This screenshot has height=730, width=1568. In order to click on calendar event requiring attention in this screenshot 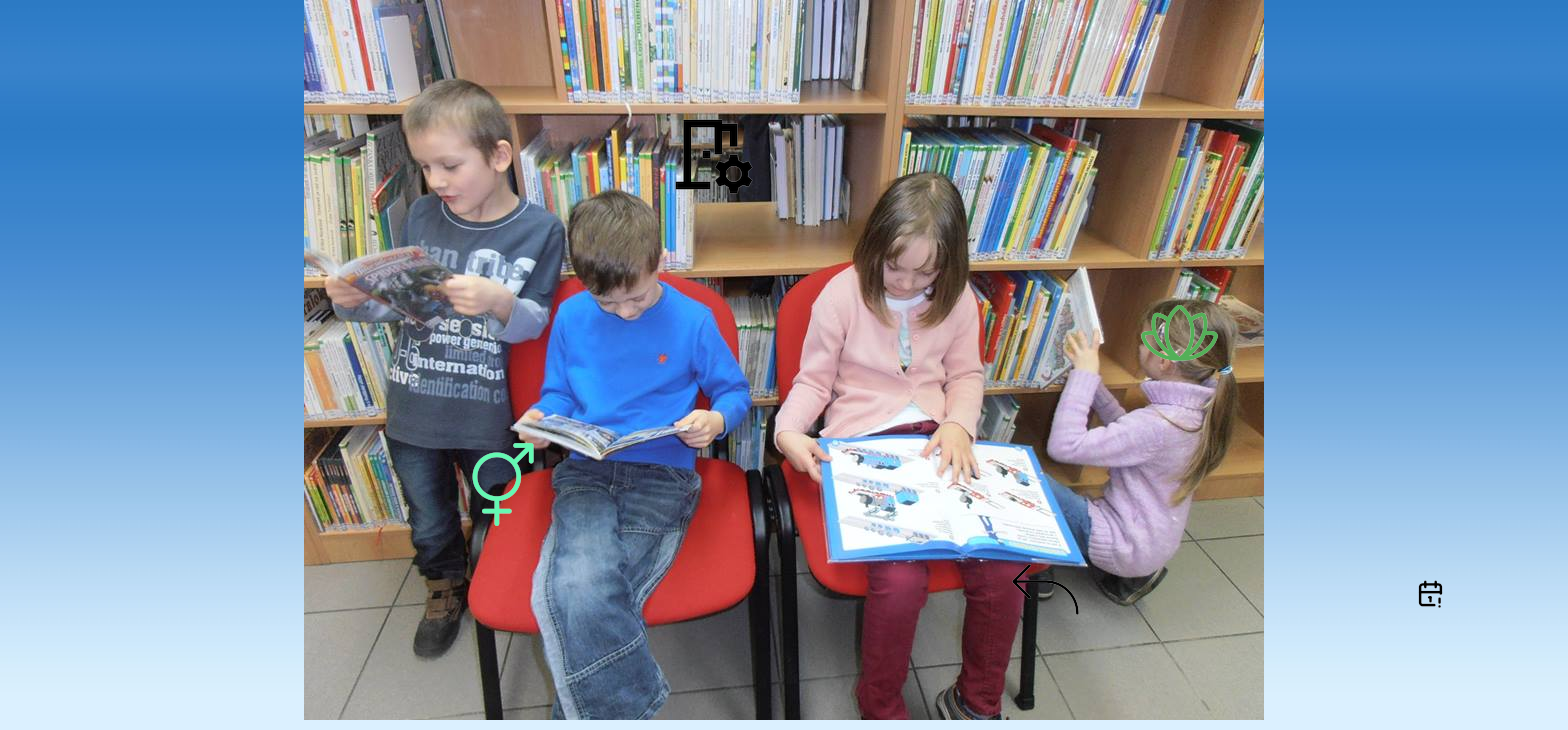, I will do `click(1430, 593)`.